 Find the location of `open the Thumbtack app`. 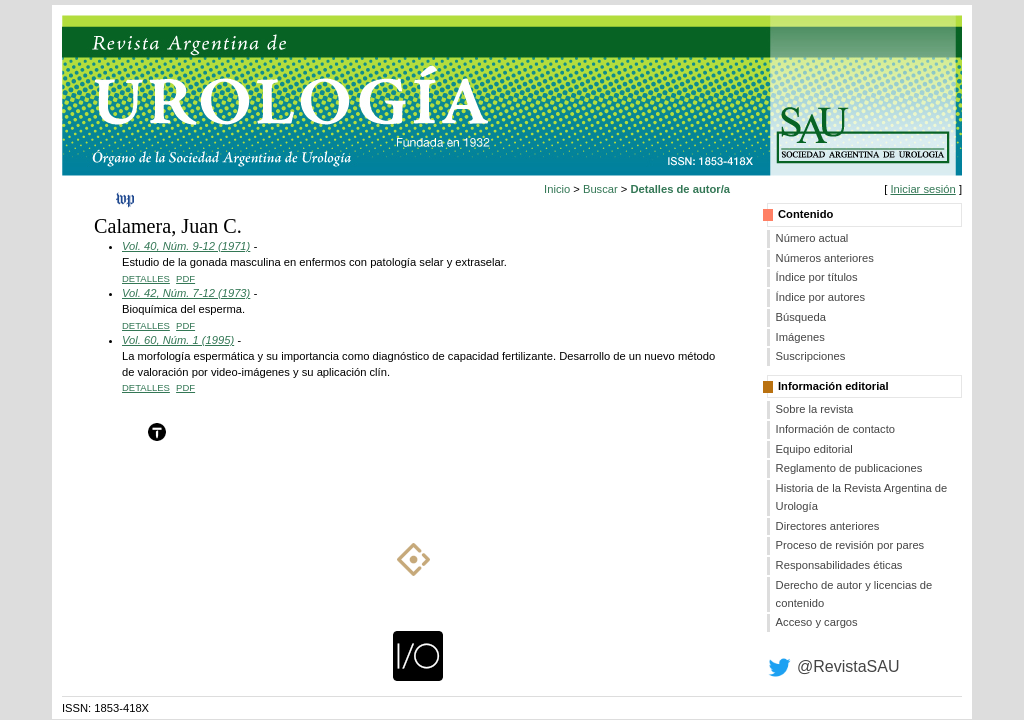

open the Thumbtack app is located at coordinates (157, 432).